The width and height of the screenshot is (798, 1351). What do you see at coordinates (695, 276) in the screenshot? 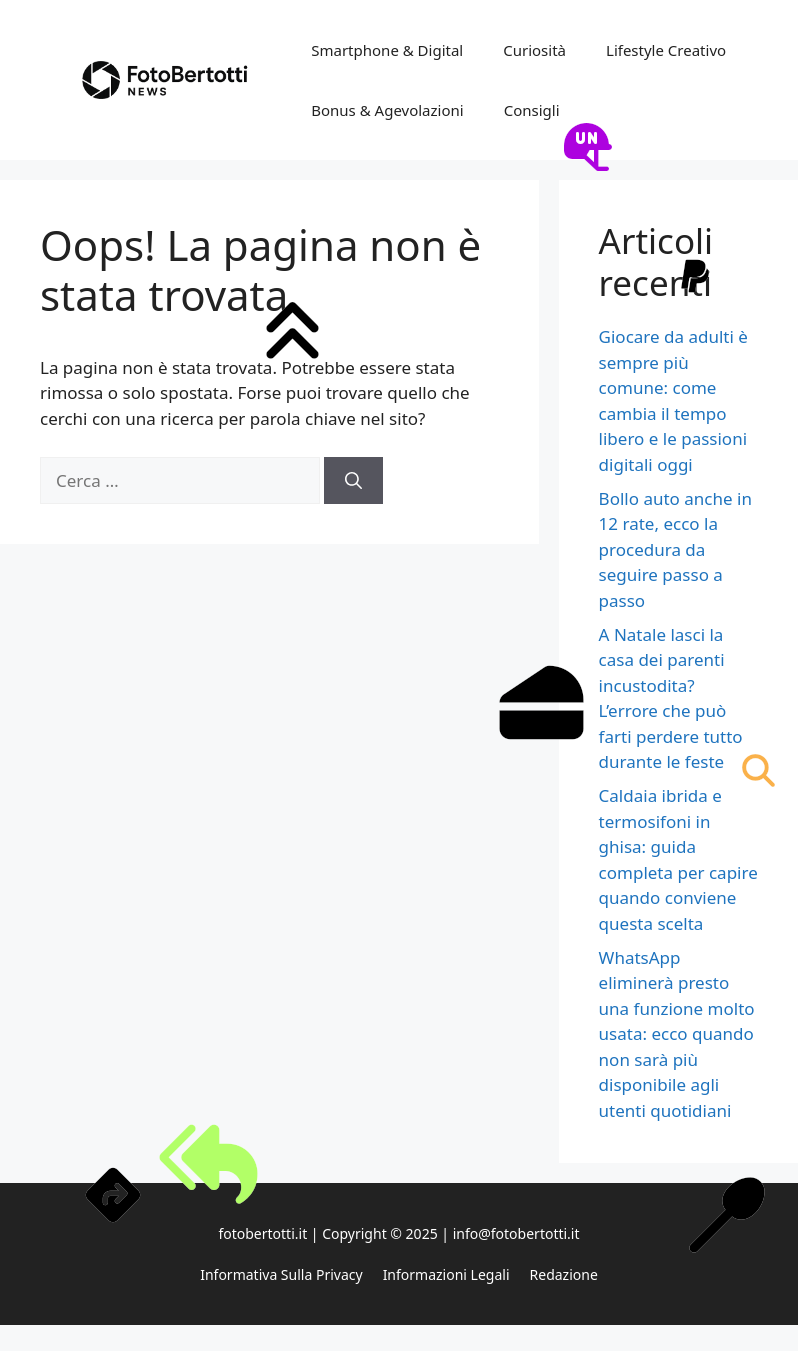
I see `pay with PayPal` at bounding box center [695, 276].